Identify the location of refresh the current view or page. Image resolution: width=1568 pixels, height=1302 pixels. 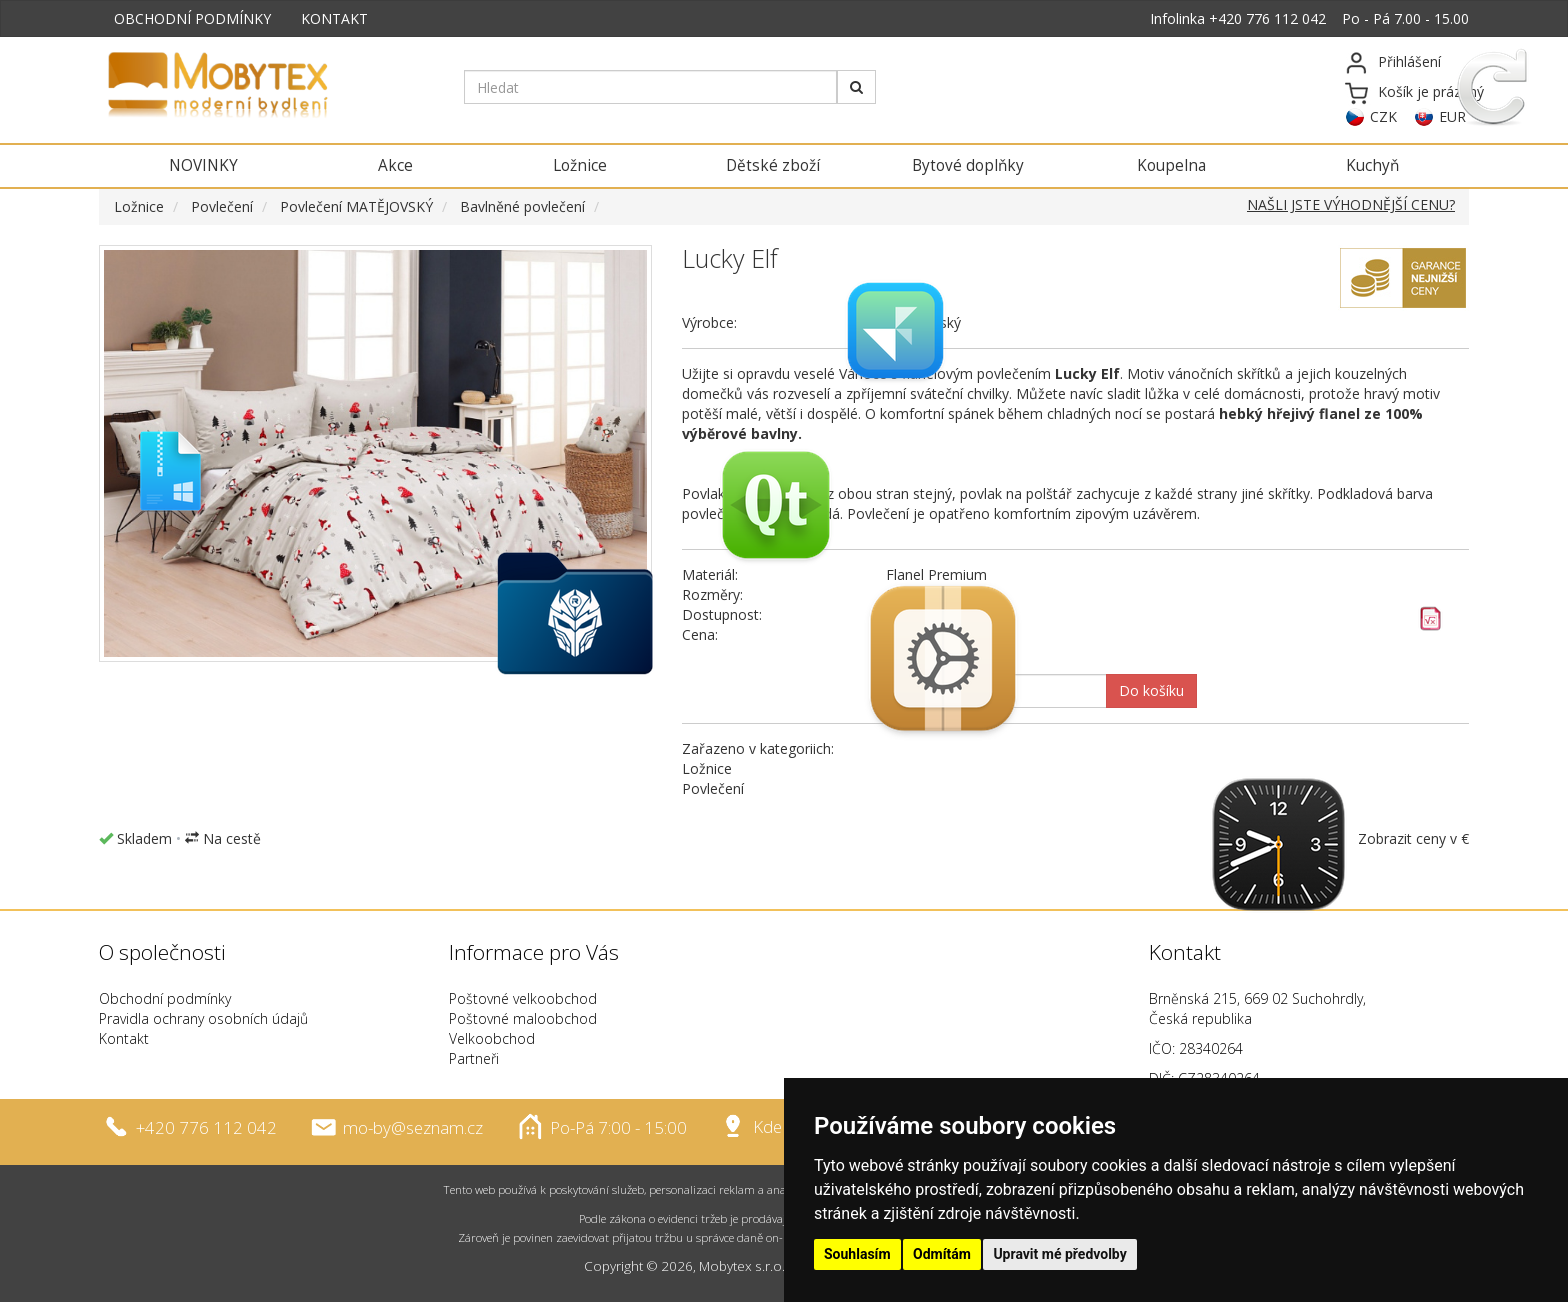
(1492, 88).